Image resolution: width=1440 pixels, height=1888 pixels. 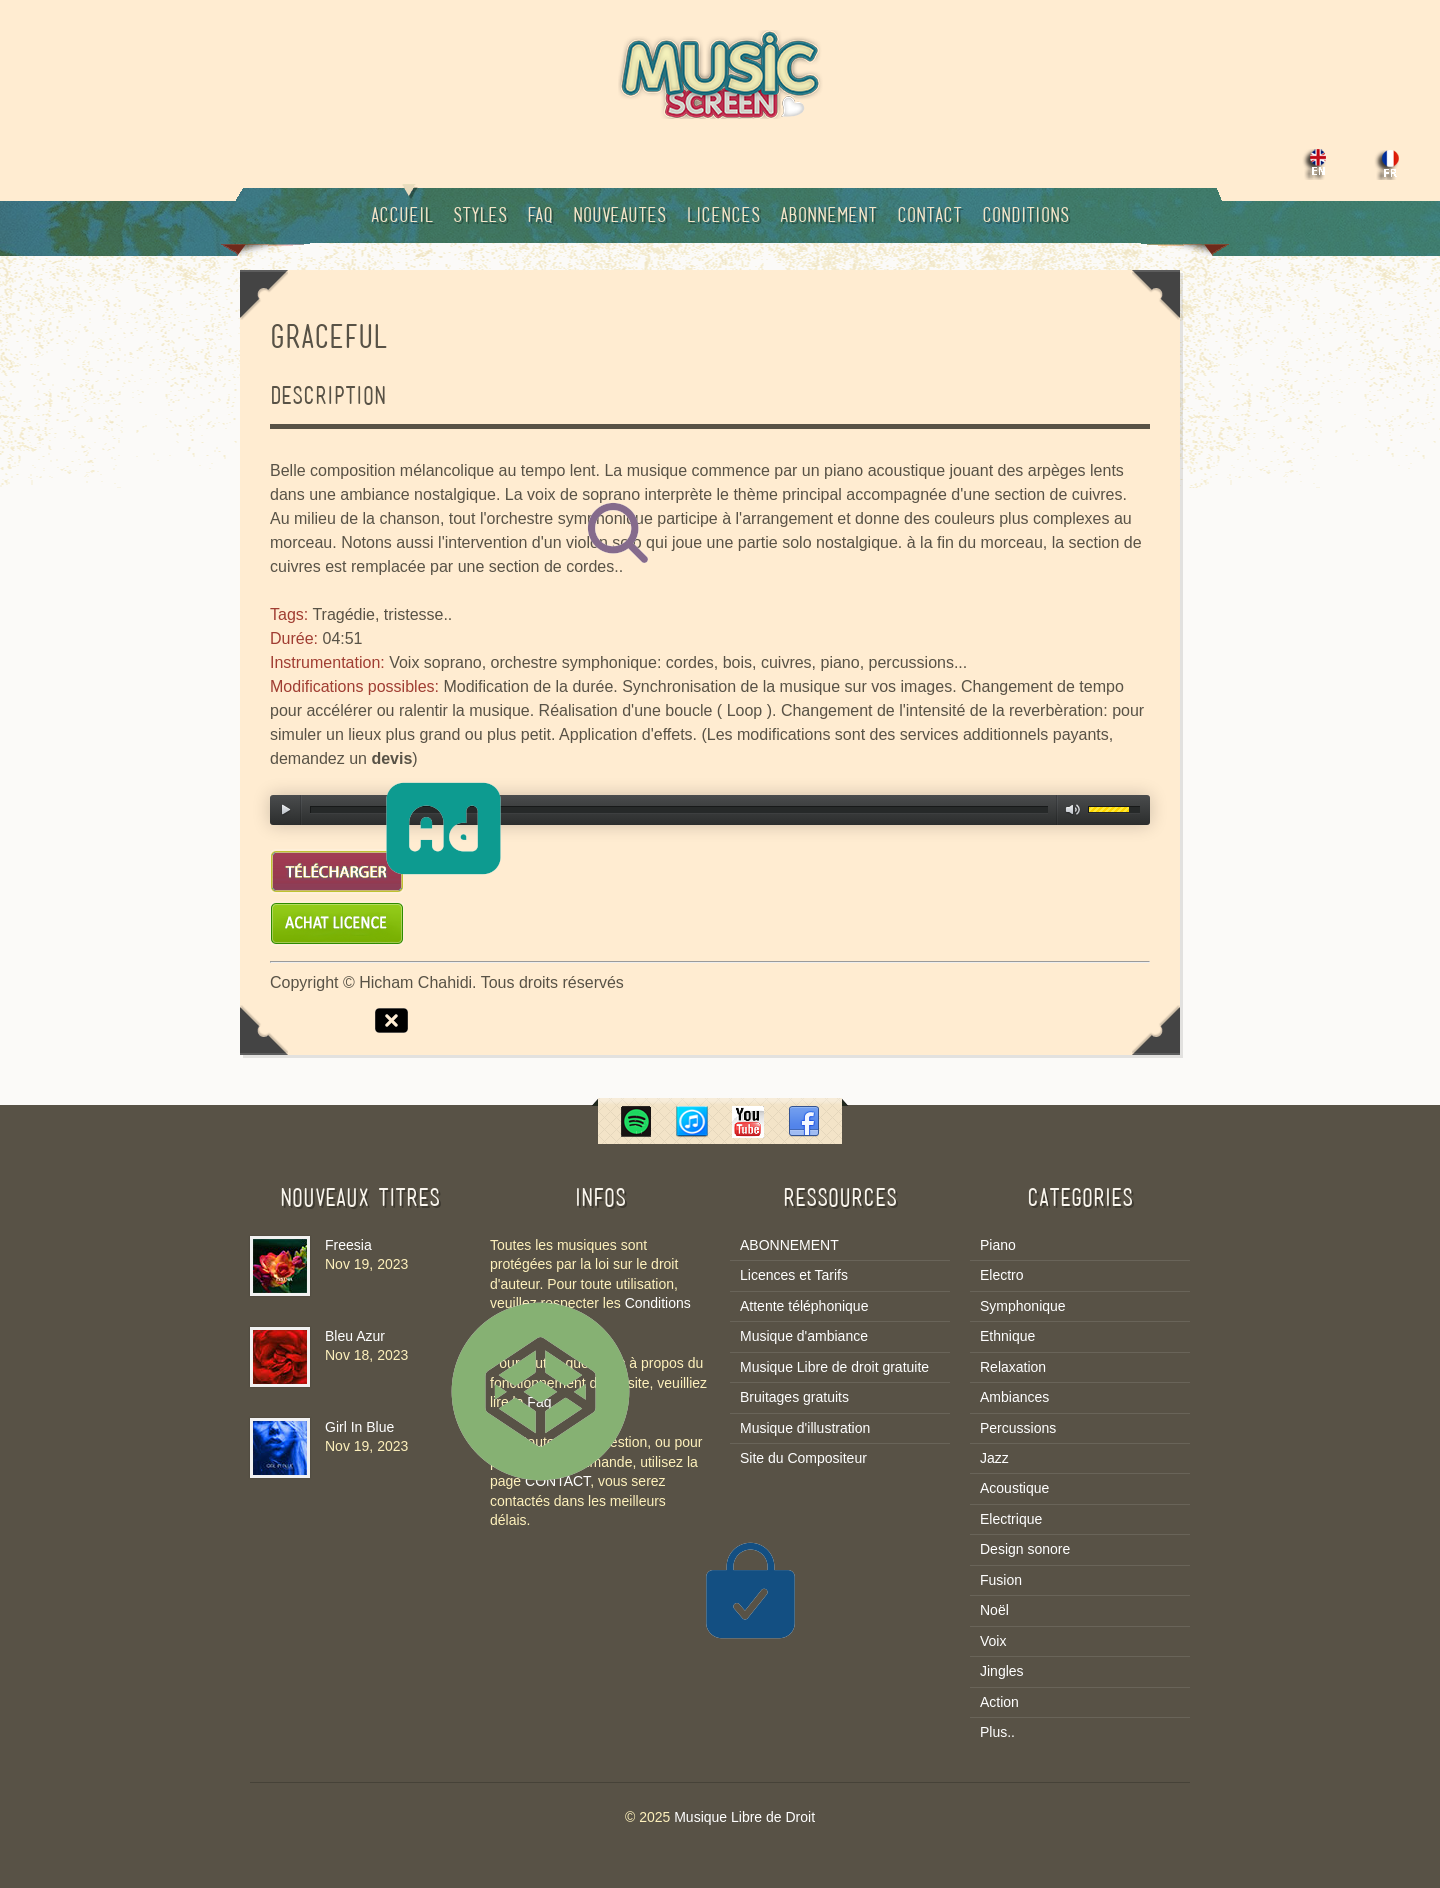 I want to click on open CodePen website or app, so click(x=540, y=1391).